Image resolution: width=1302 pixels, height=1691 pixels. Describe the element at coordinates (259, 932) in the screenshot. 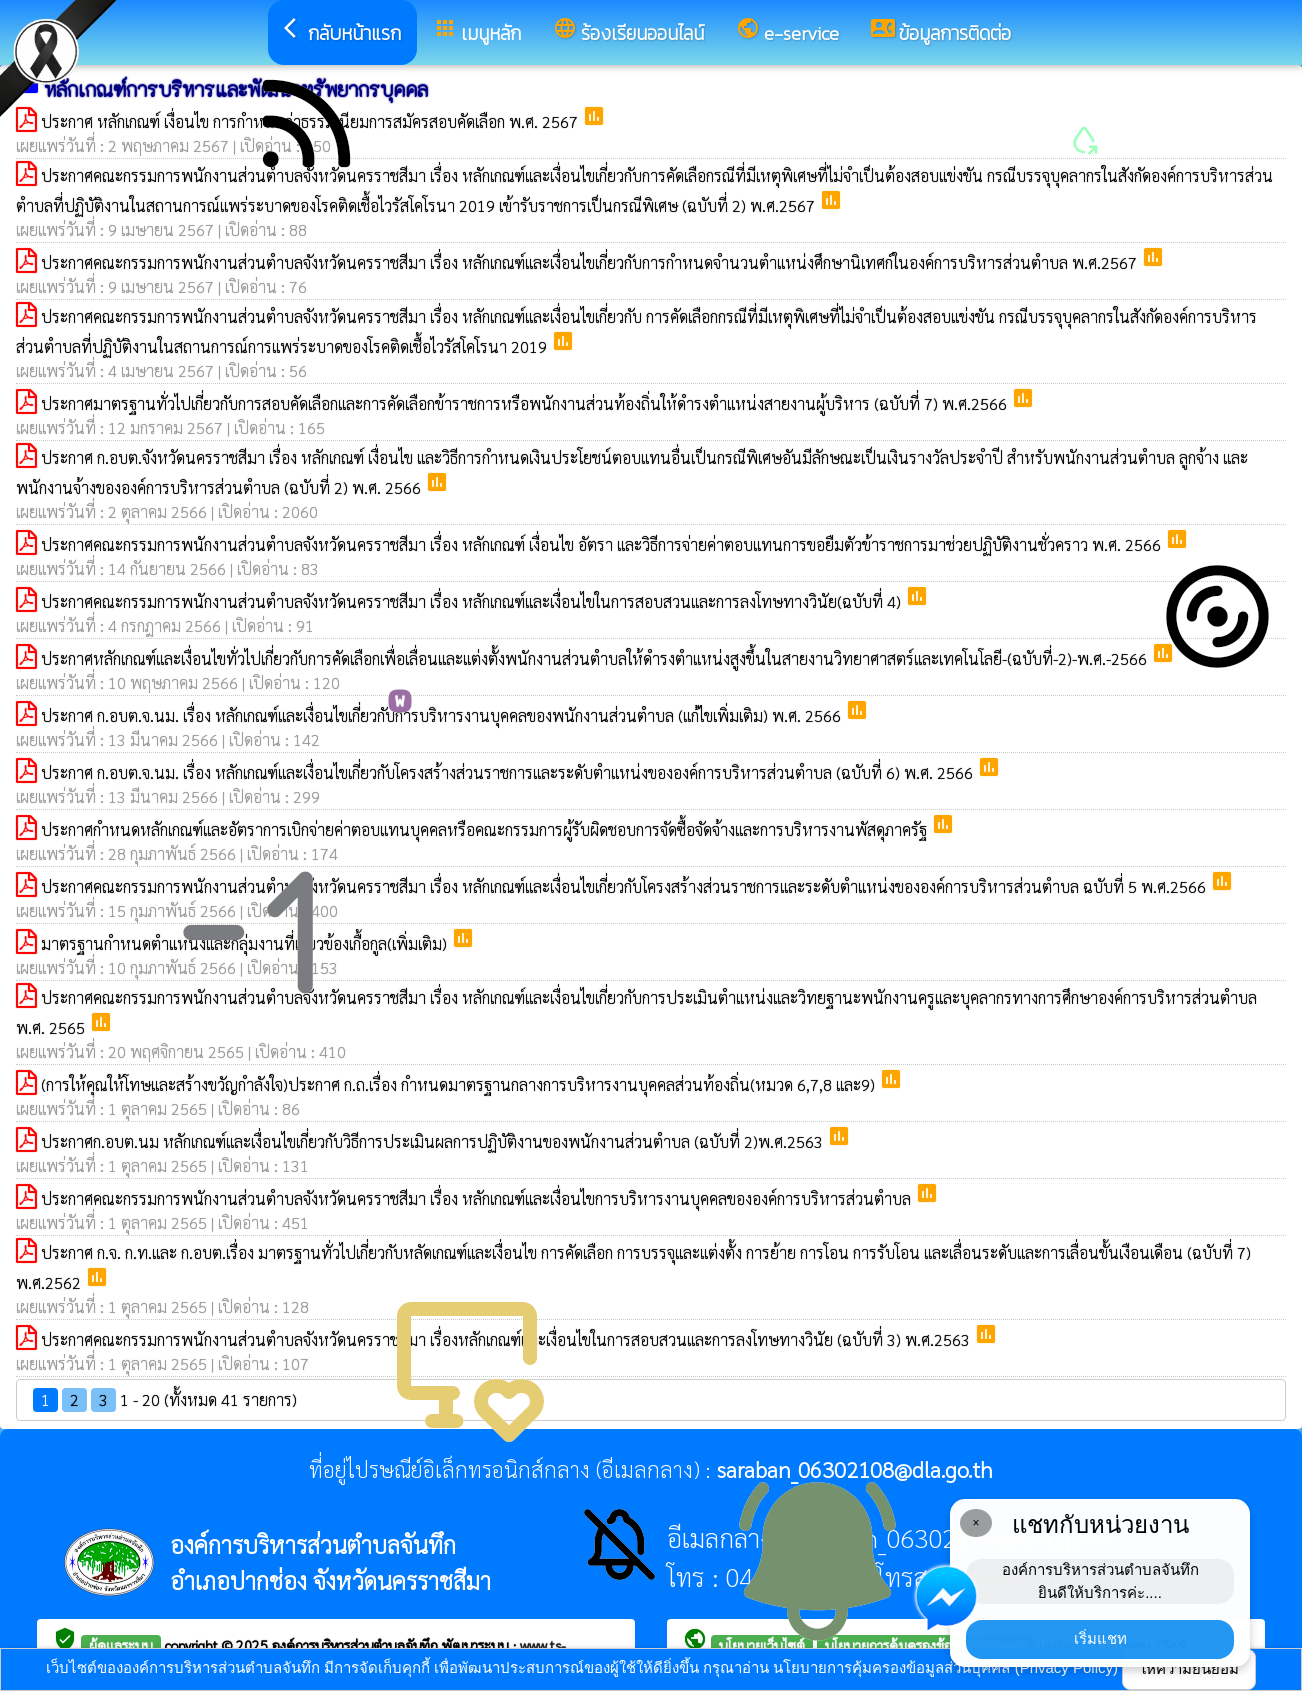

I see `decrease exposure by one stop` at that location.